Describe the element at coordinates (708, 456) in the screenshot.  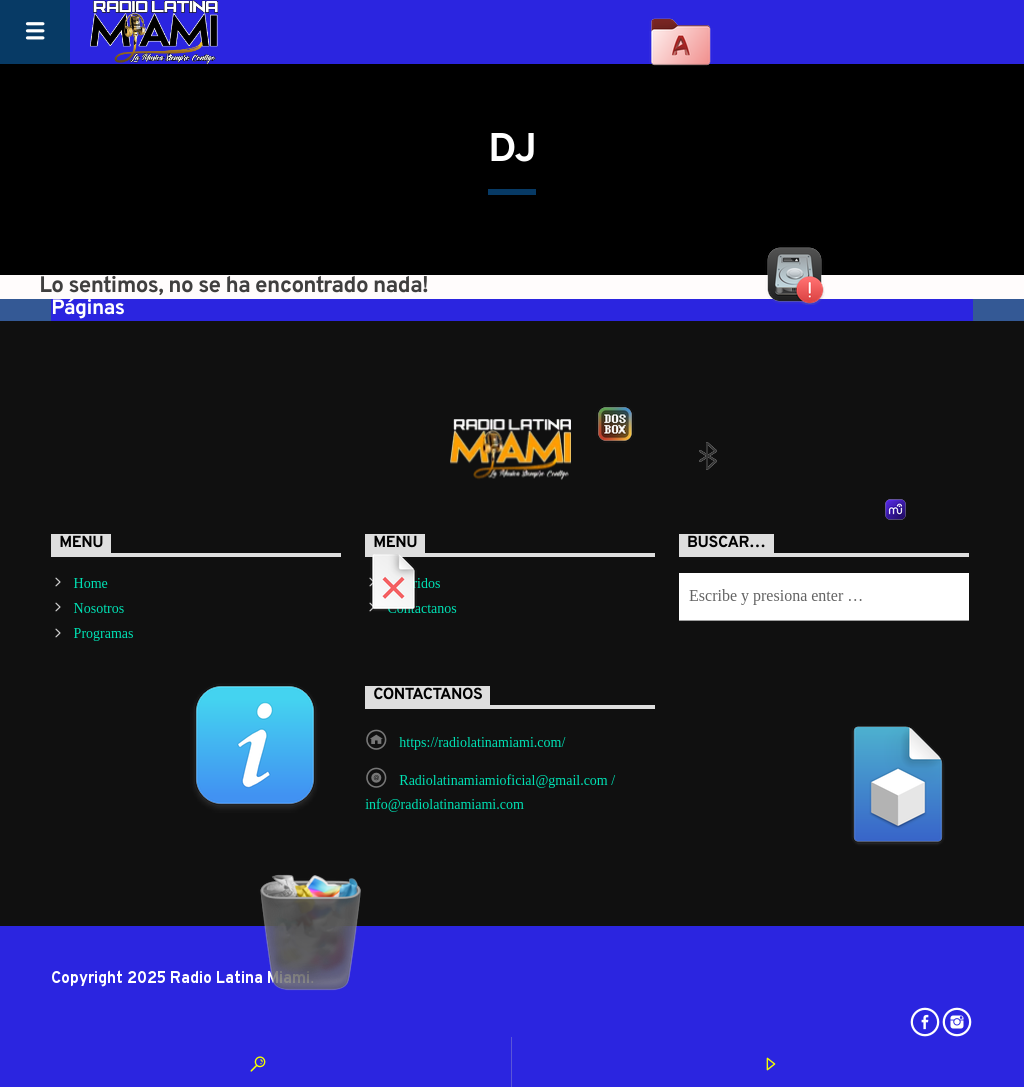
I see `toggle bluetooth connectivity on or off` at that location.